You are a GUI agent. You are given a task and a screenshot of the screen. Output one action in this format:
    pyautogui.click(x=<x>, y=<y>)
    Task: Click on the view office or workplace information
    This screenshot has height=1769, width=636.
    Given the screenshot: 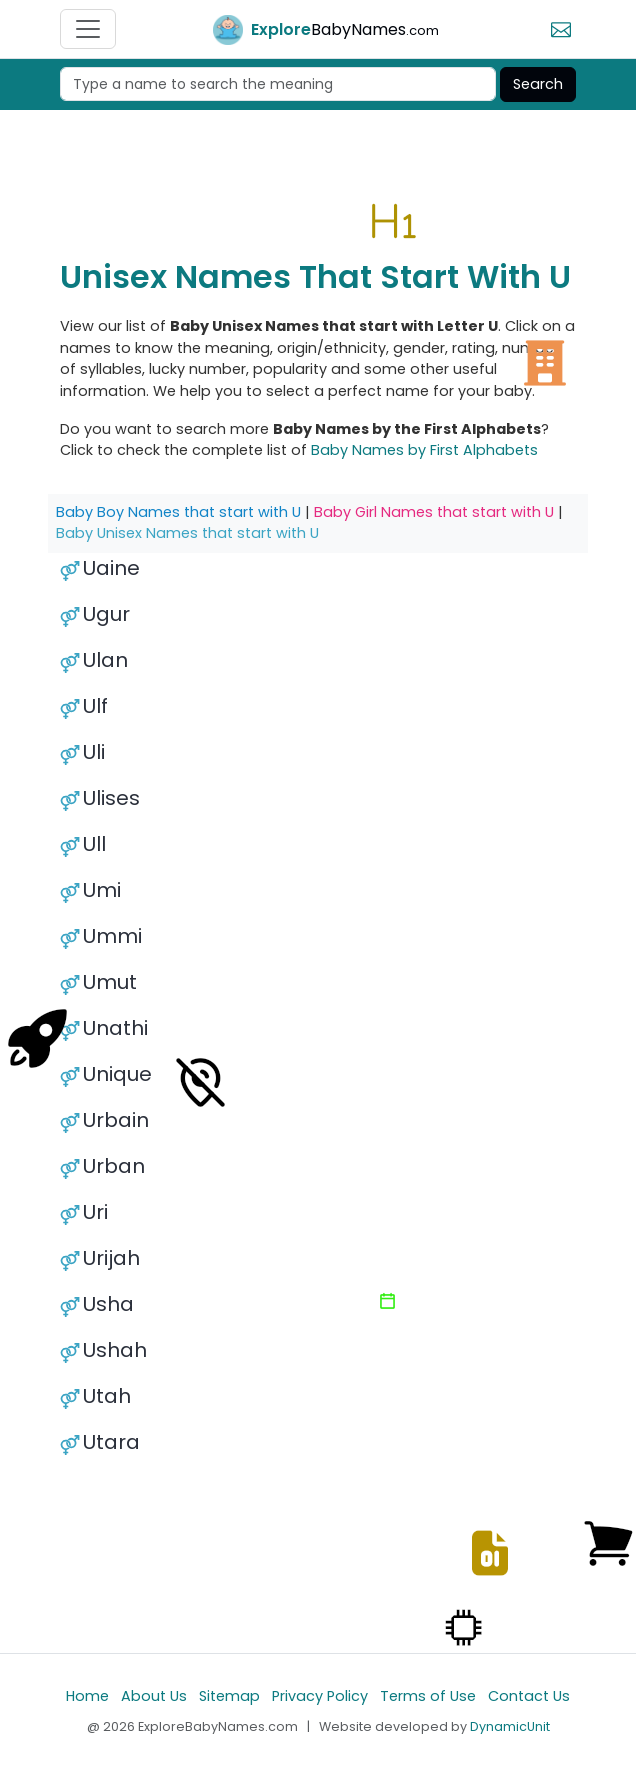 What is the action you would take?
    pyautogui.click(x=545, y=363)
    